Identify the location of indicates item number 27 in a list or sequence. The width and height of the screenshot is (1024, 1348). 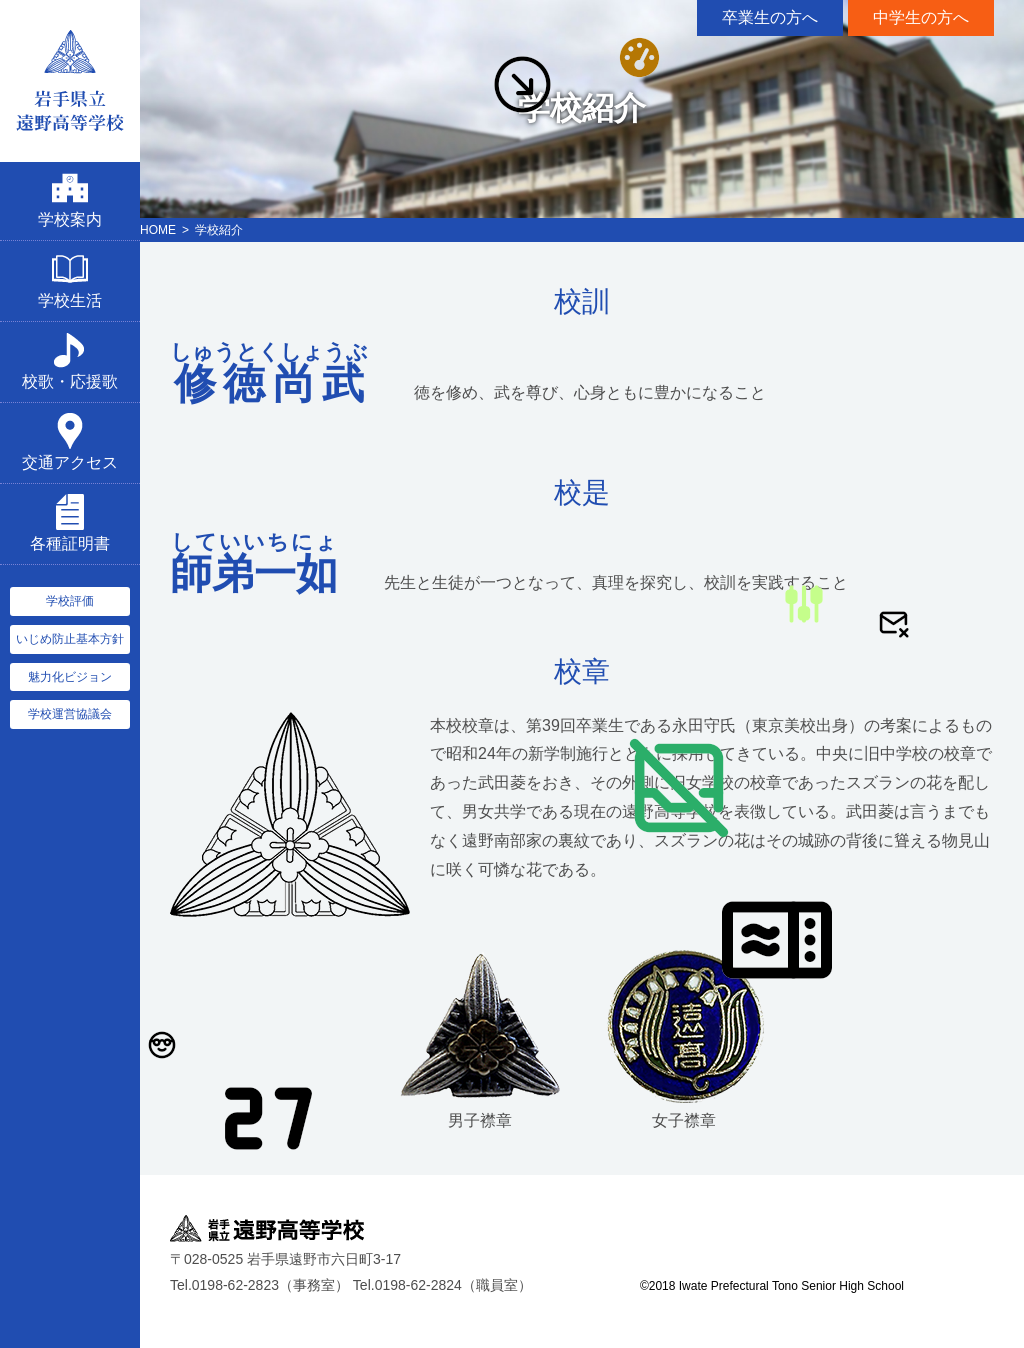
(268, 1118).